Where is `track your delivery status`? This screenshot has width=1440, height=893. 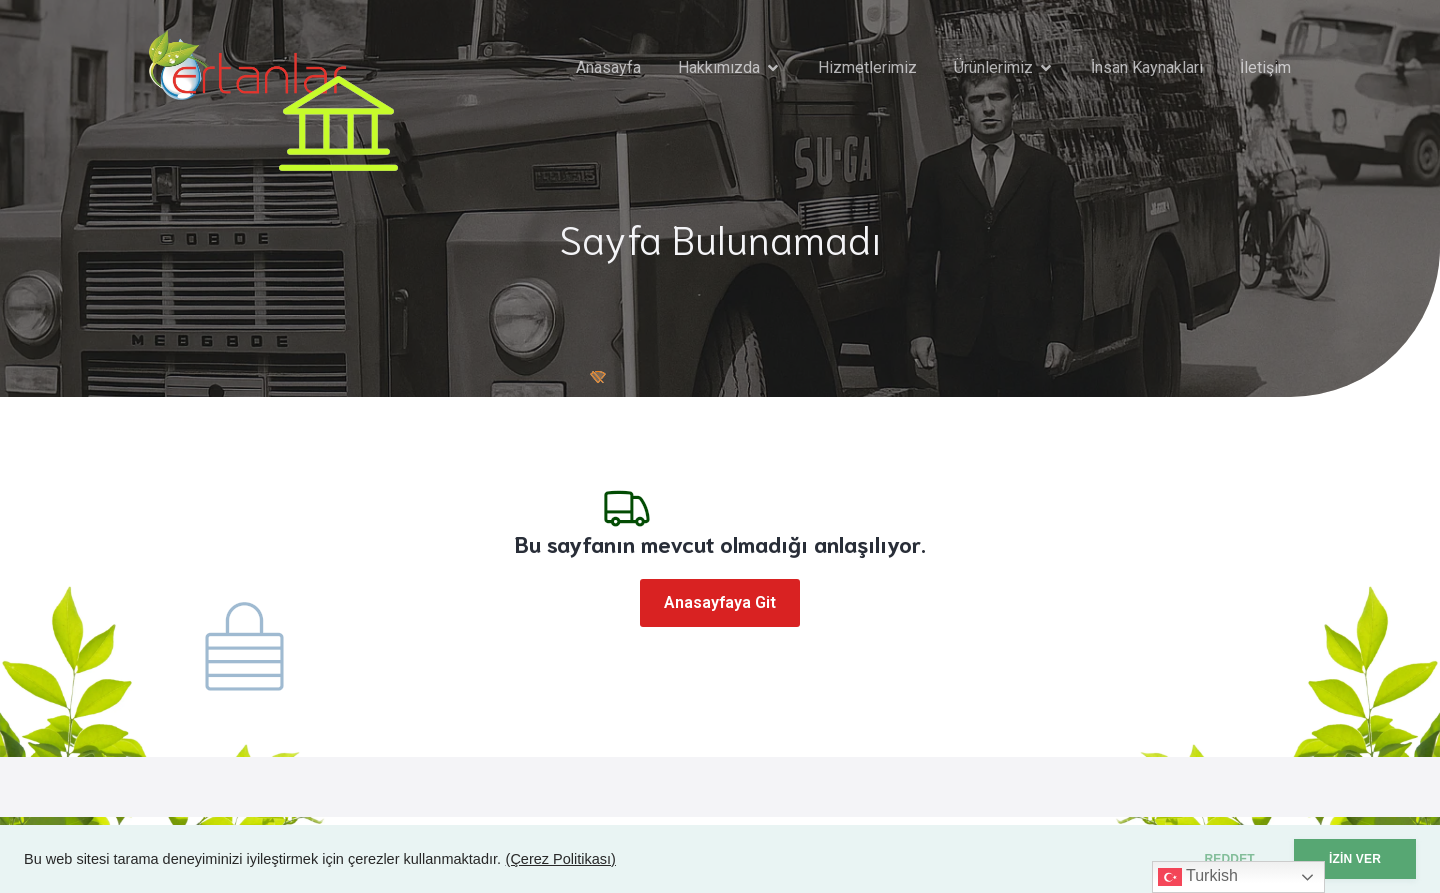 track your delivery status is located at coordinates (627, 507).